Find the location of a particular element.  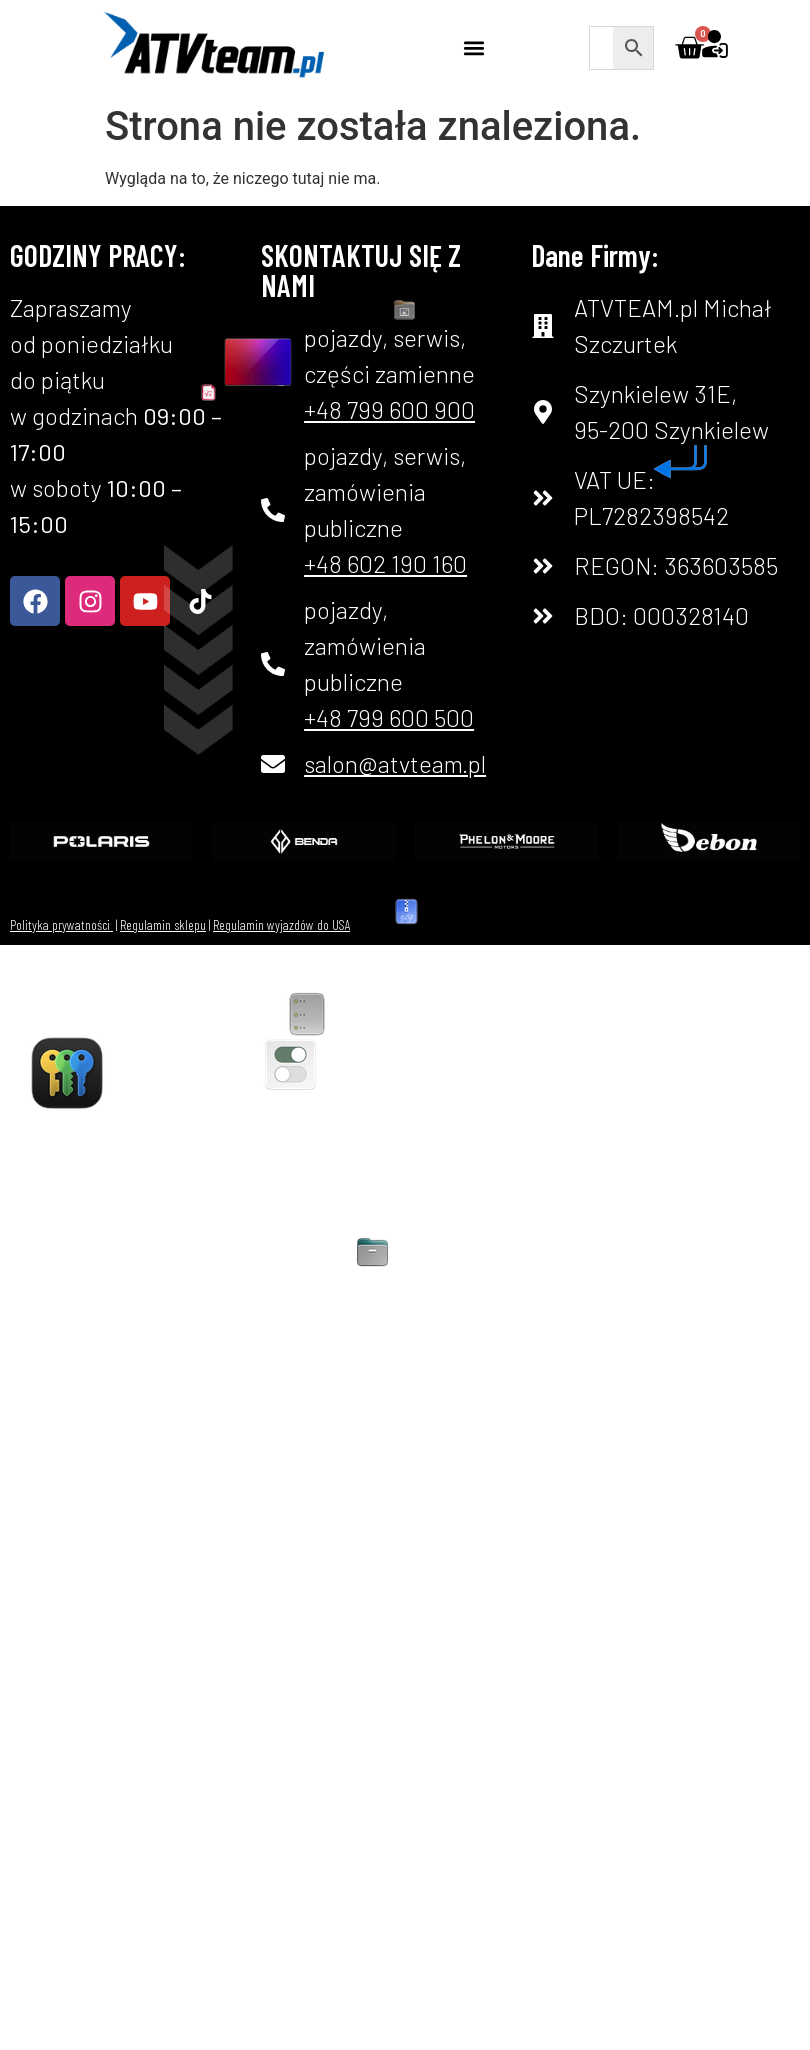

open your pictures folder is located at coordinates (404, 309).